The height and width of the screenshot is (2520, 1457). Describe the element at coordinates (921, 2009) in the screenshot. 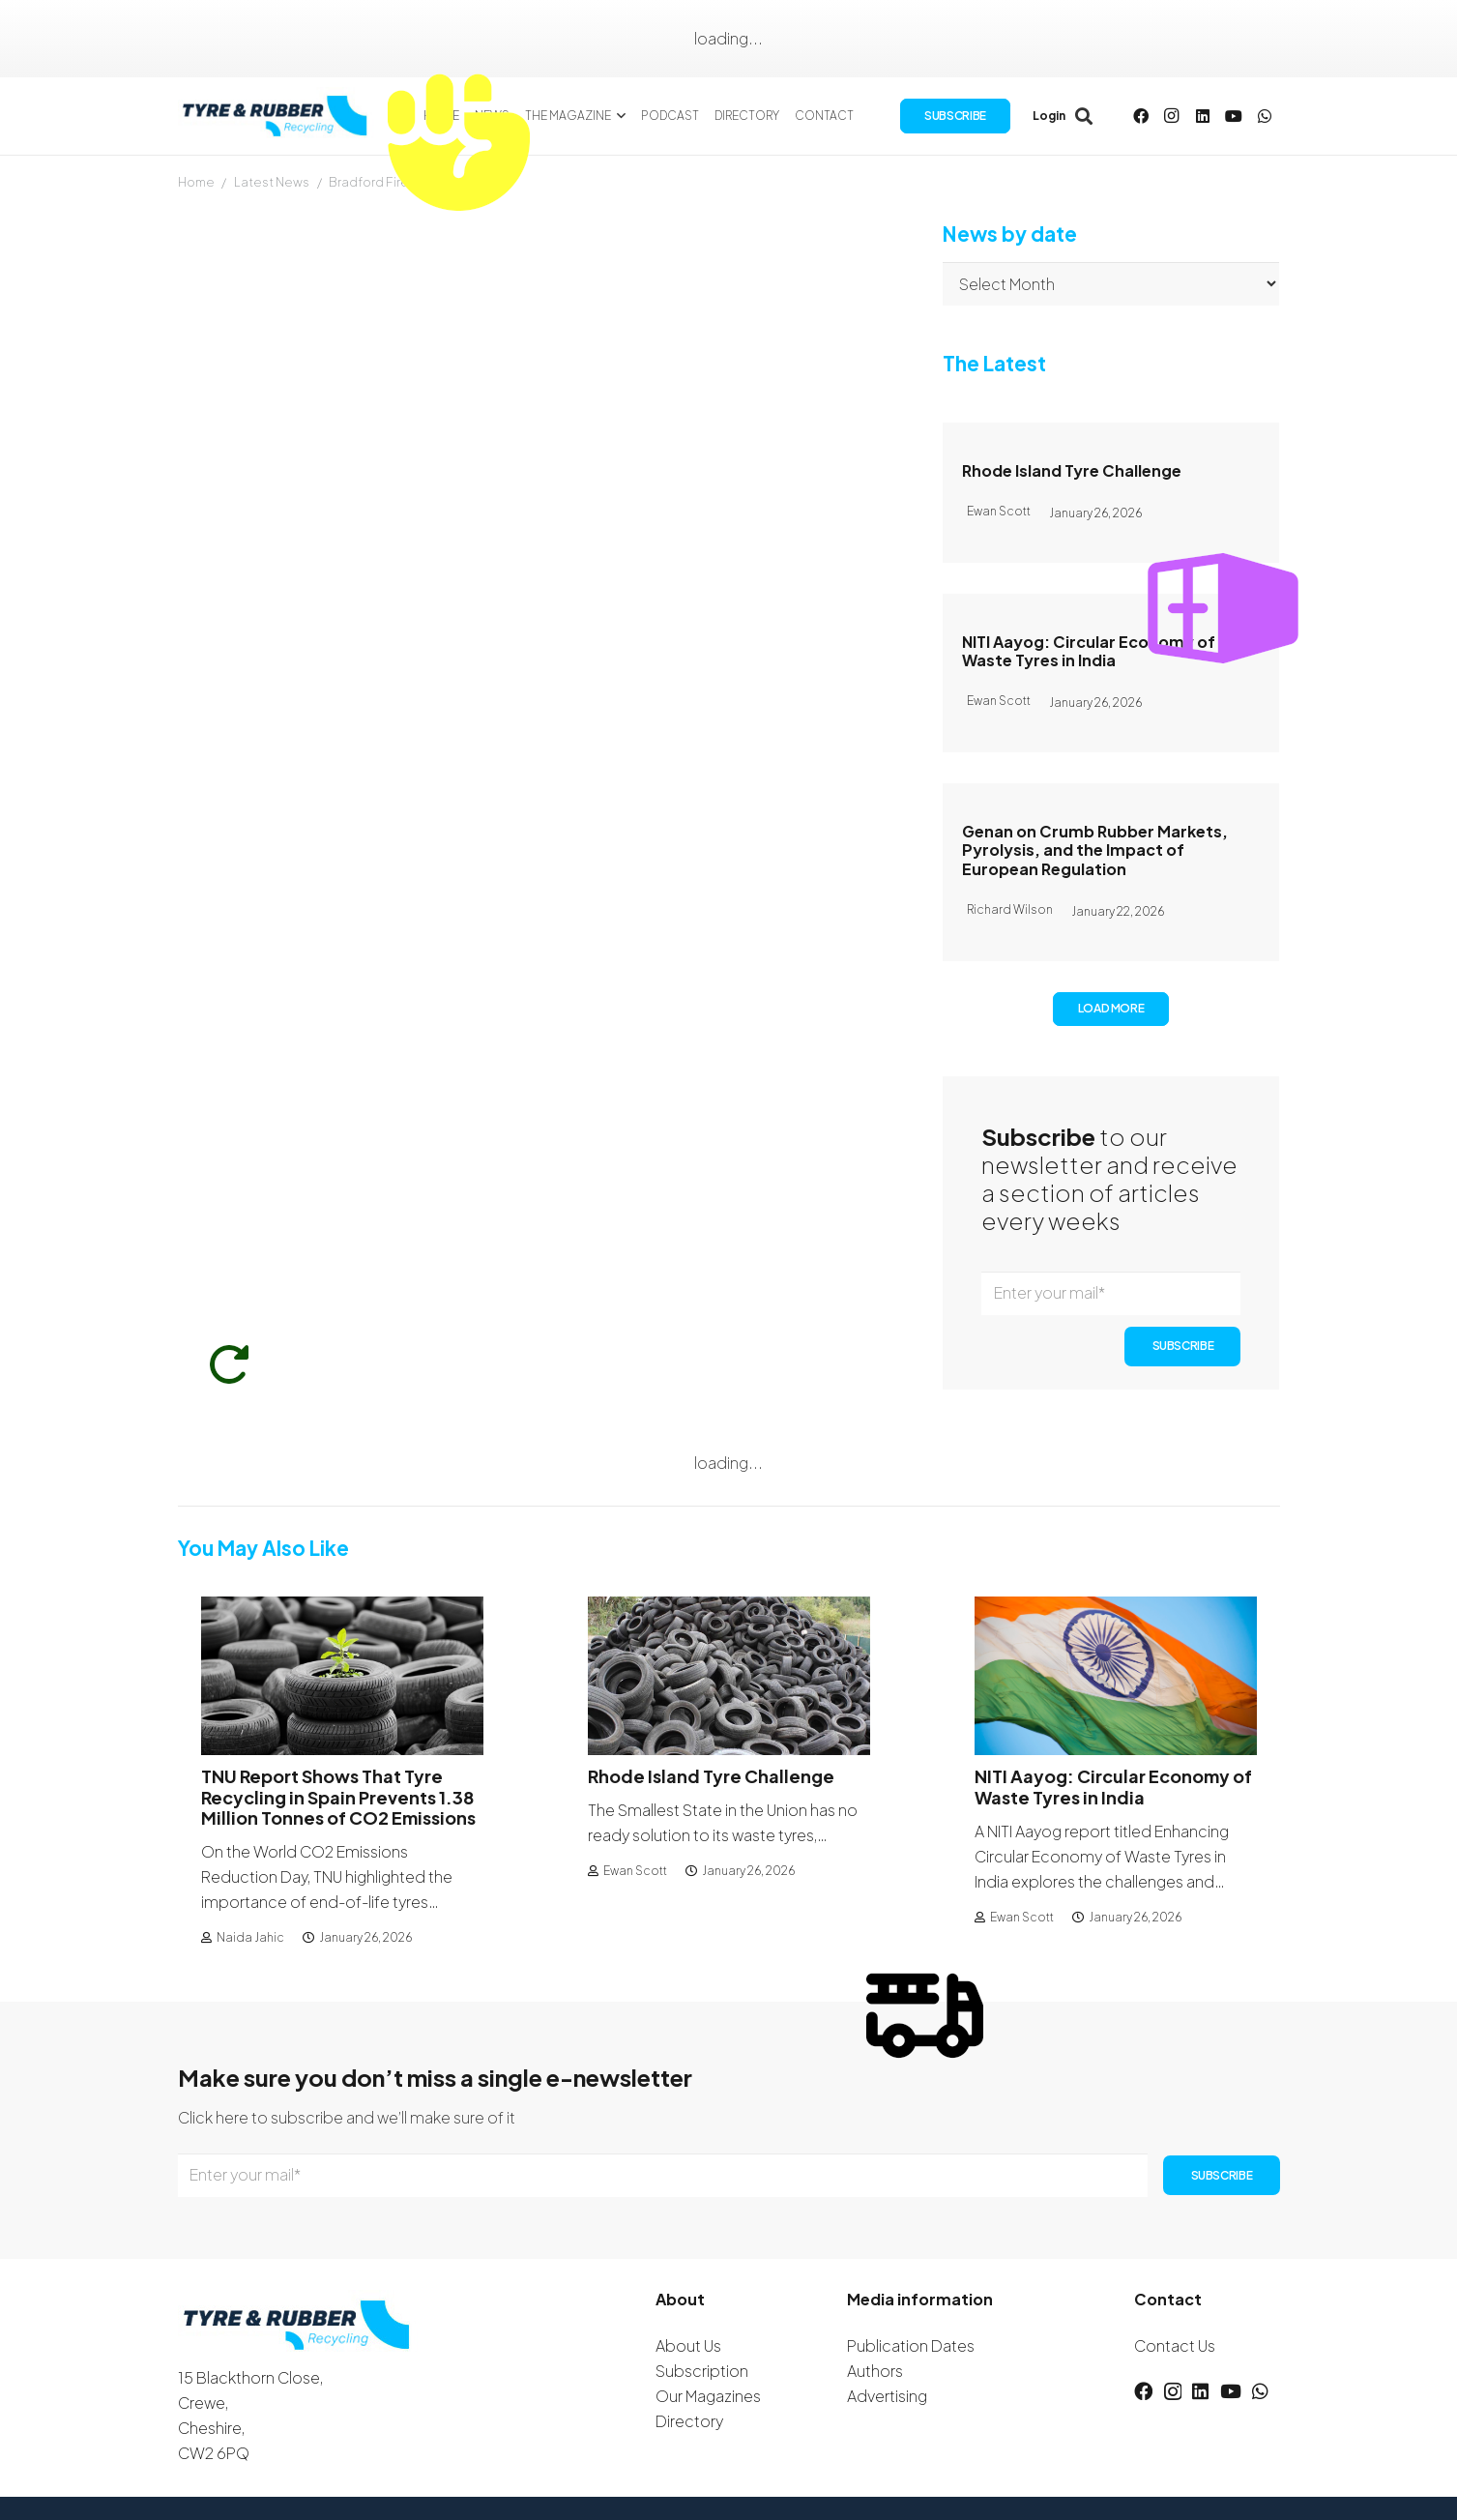

I see `emergency services or fire department contact` at that location.